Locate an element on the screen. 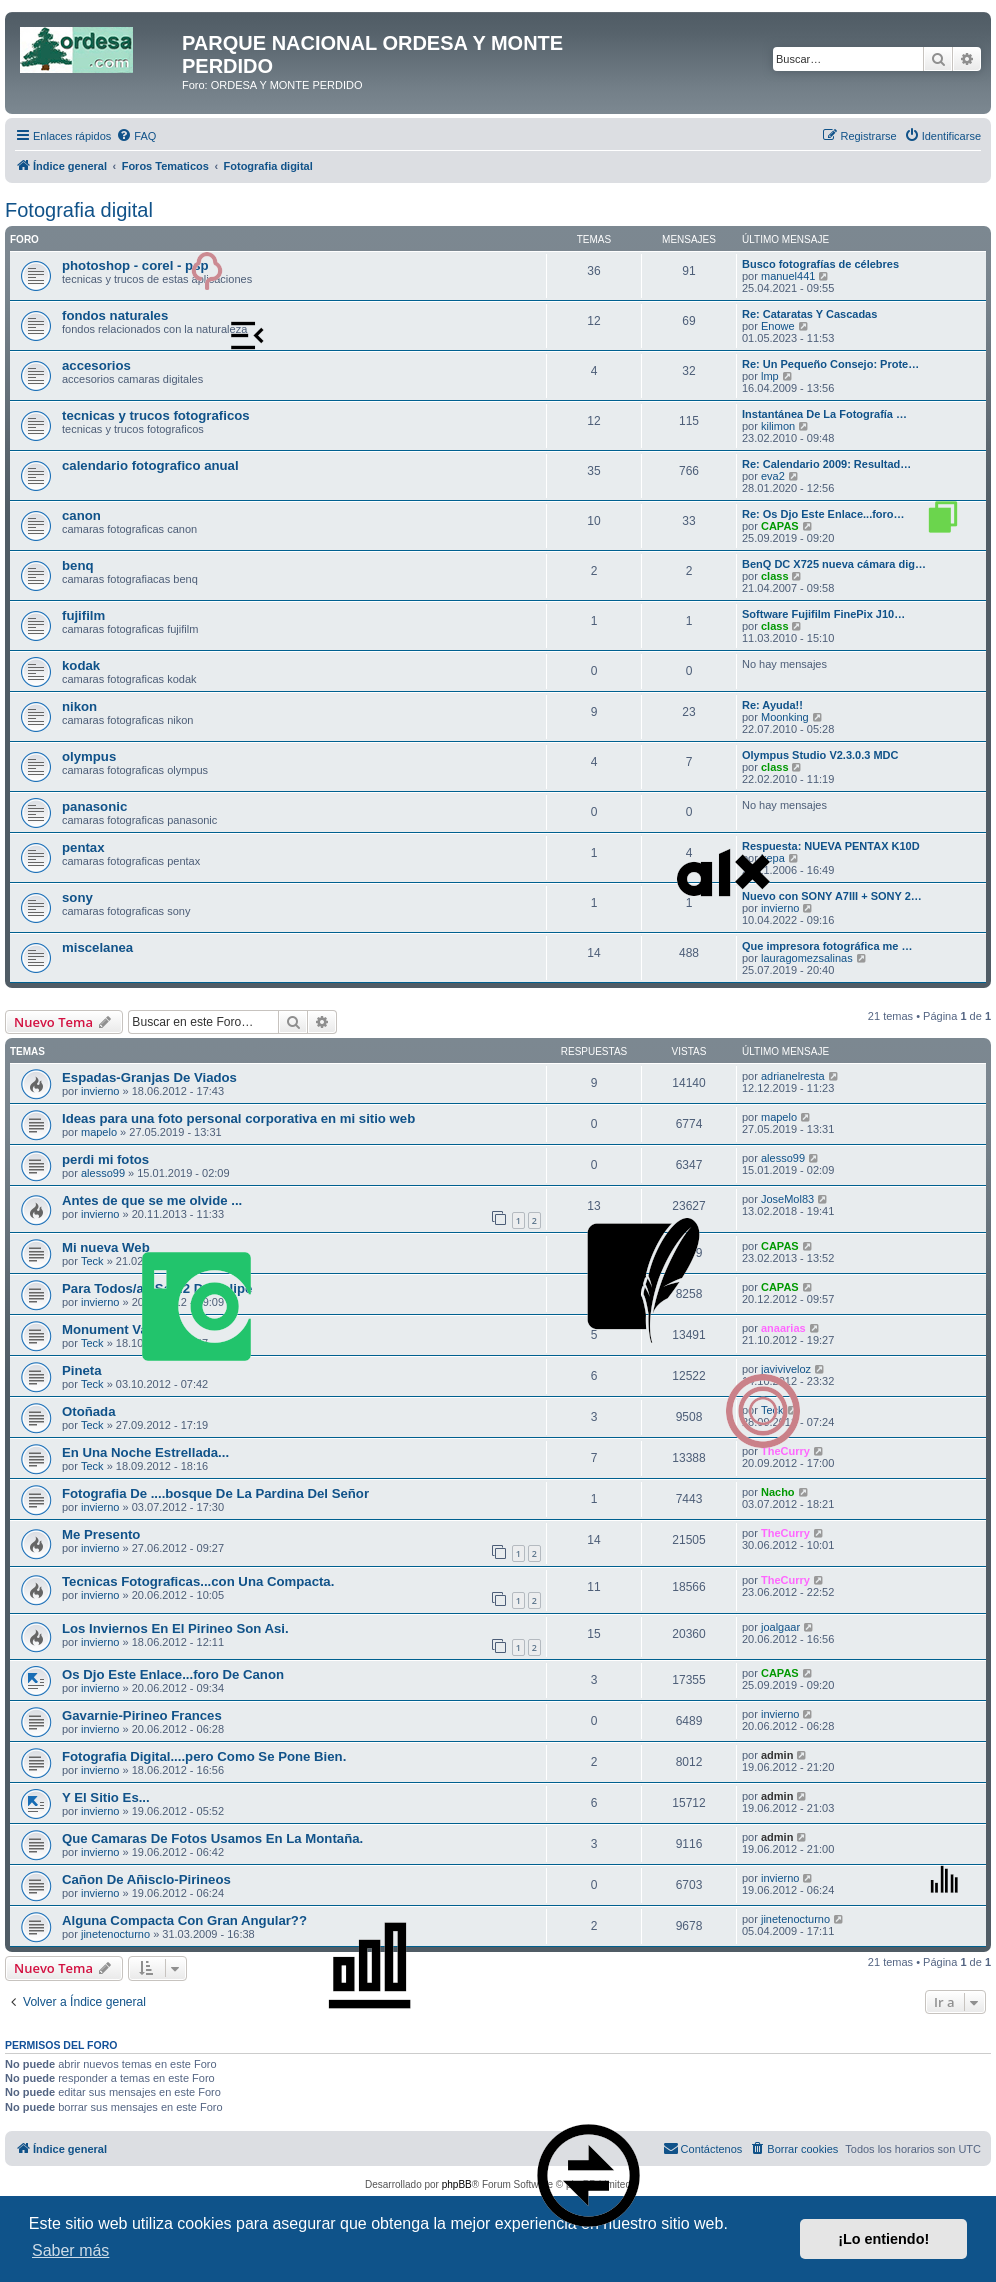 The height and width of the screenshot is (2282, 996). view grouped bar chart data is located at coordinates (945, 1880).